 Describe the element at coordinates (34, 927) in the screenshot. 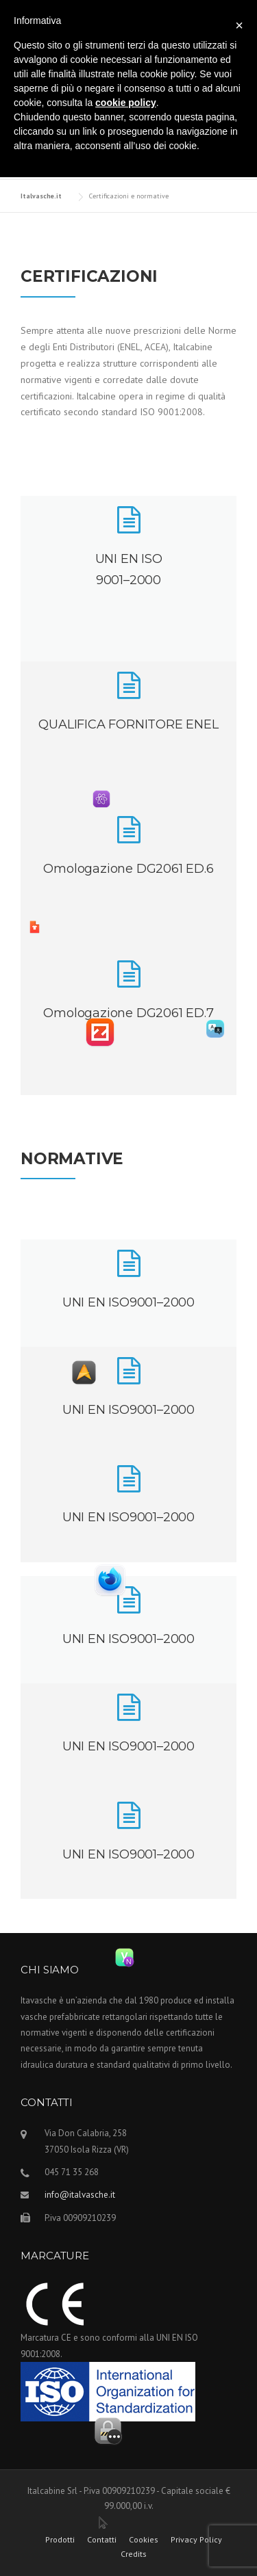

I see `a theme or appearance customization file` at that location.